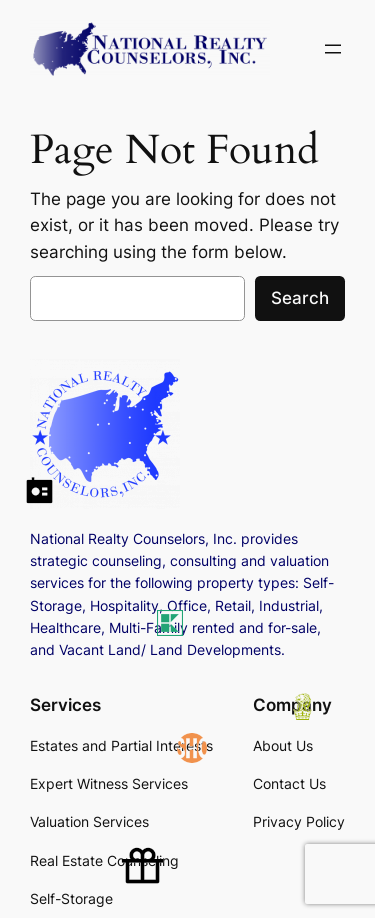 The width and height of the screenshot is (375, 918). Describe the element at coordinates (170, 623) in the screenshot. I see `open the Kaufland app` at that location.